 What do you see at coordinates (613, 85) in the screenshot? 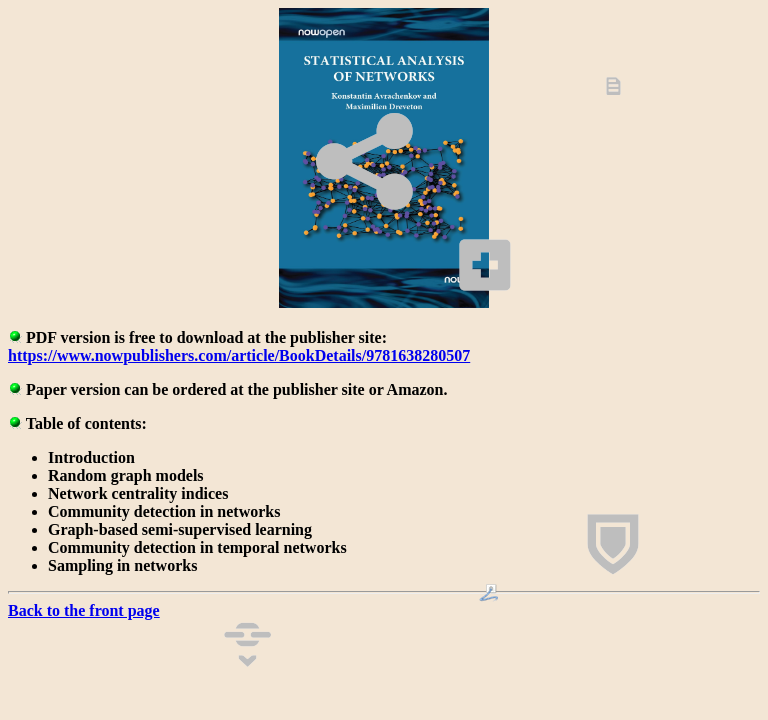
I see `select all items in a document or list` at bounding box center [613, 85].